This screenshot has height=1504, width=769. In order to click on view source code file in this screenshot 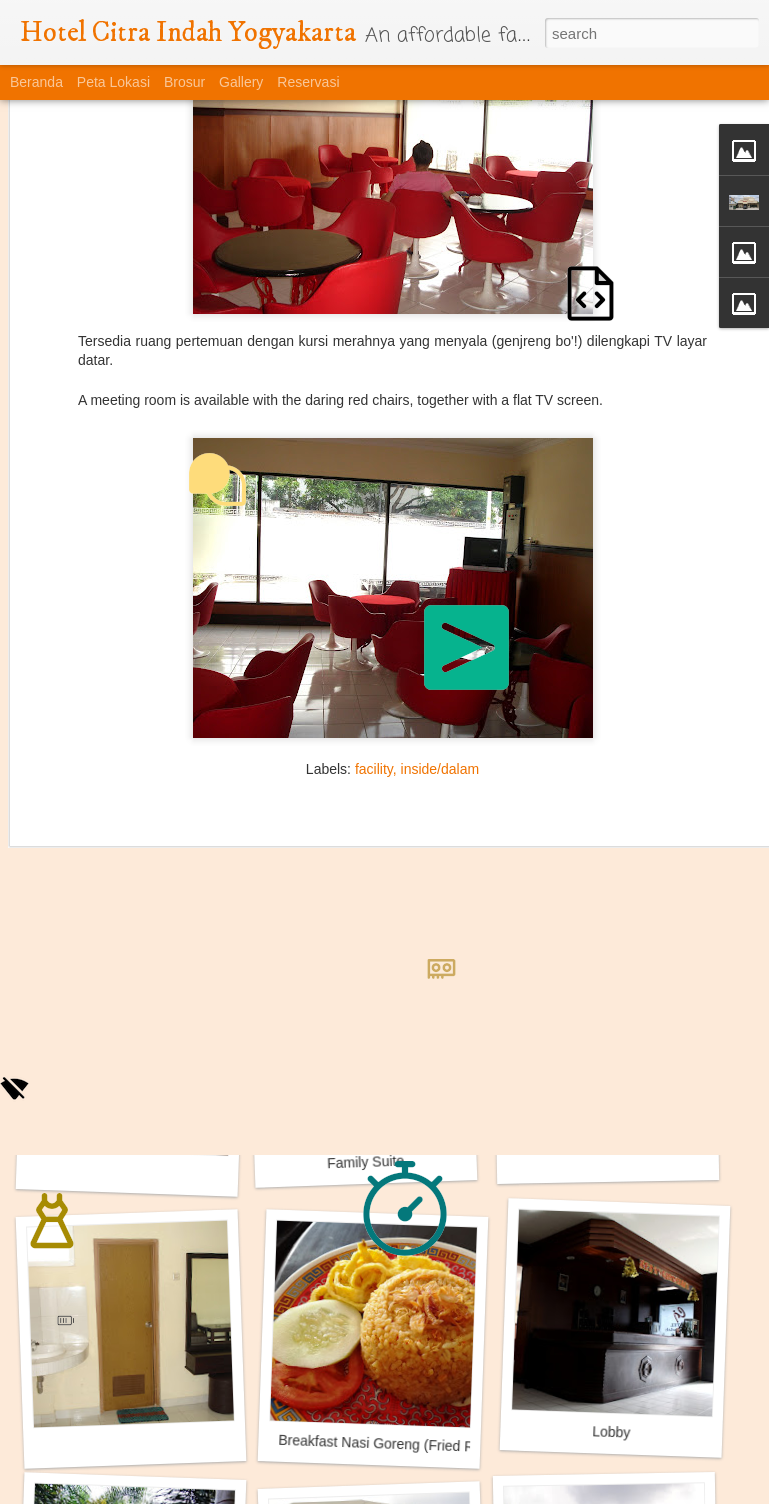, I will do `click(590, 293)`.